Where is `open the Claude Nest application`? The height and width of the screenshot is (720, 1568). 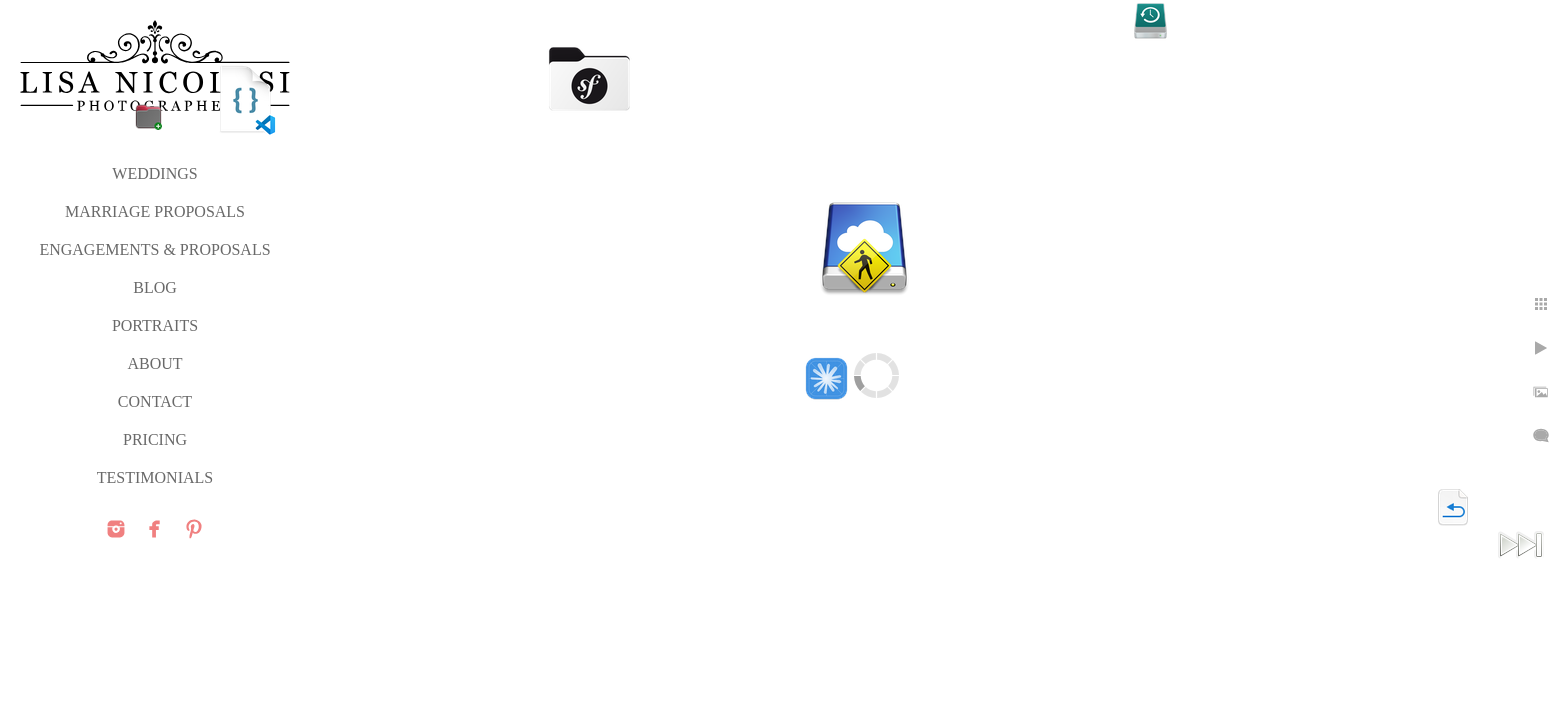
open the Claude Nest application is located at coordinates (826, 378).